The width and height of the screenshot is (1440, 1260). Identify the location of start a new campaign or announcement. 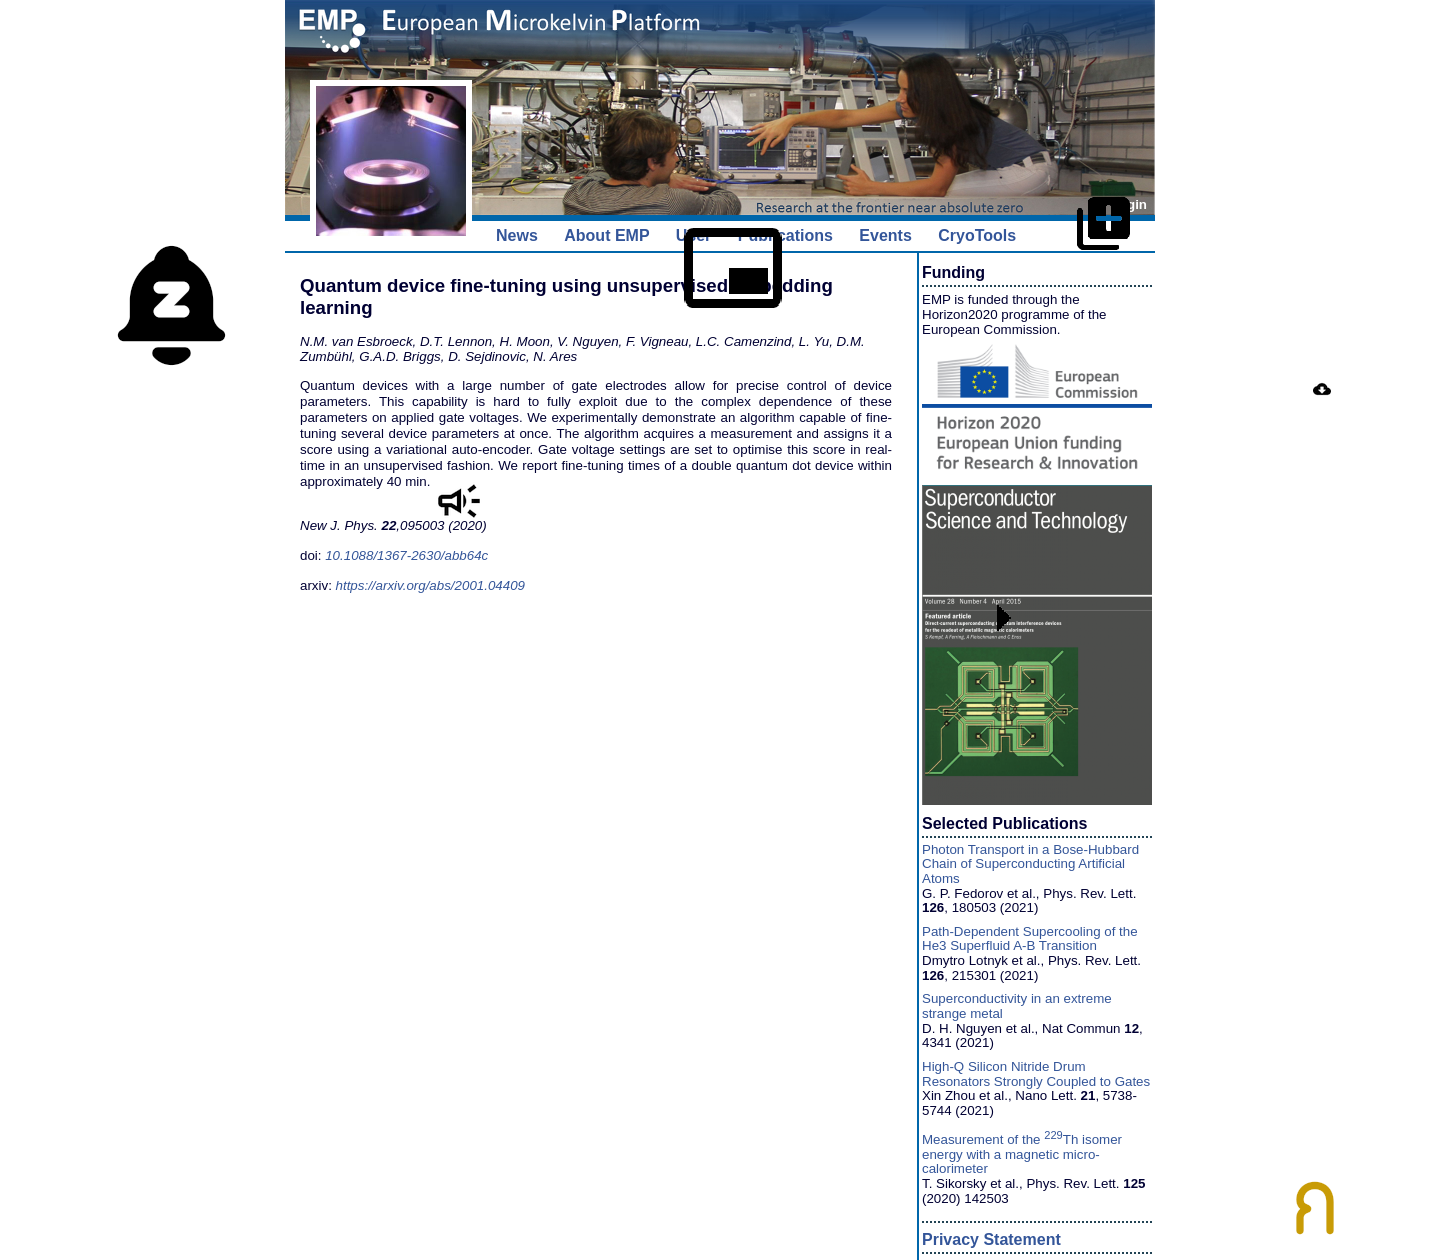
(459, 501).